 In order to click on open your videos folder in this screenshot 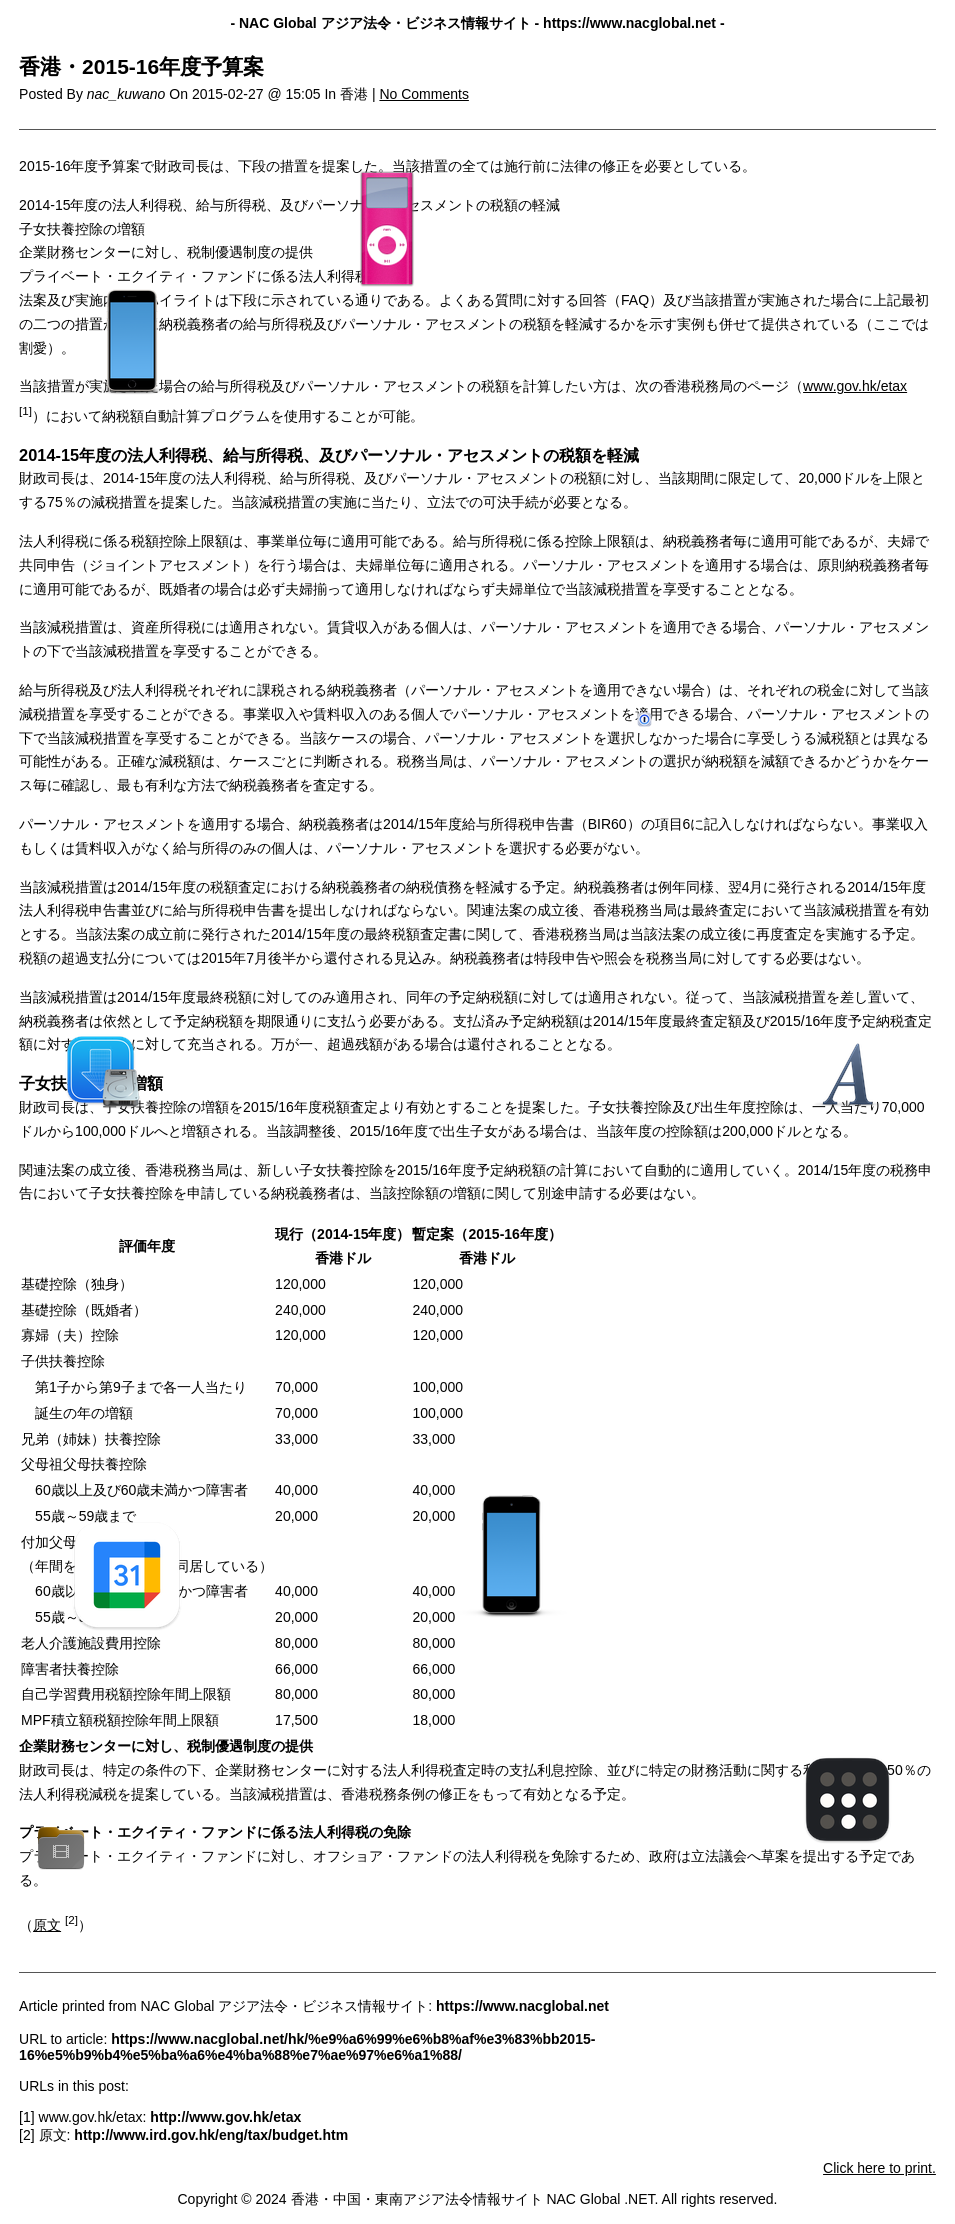, I will do `click(61, 1848)`.